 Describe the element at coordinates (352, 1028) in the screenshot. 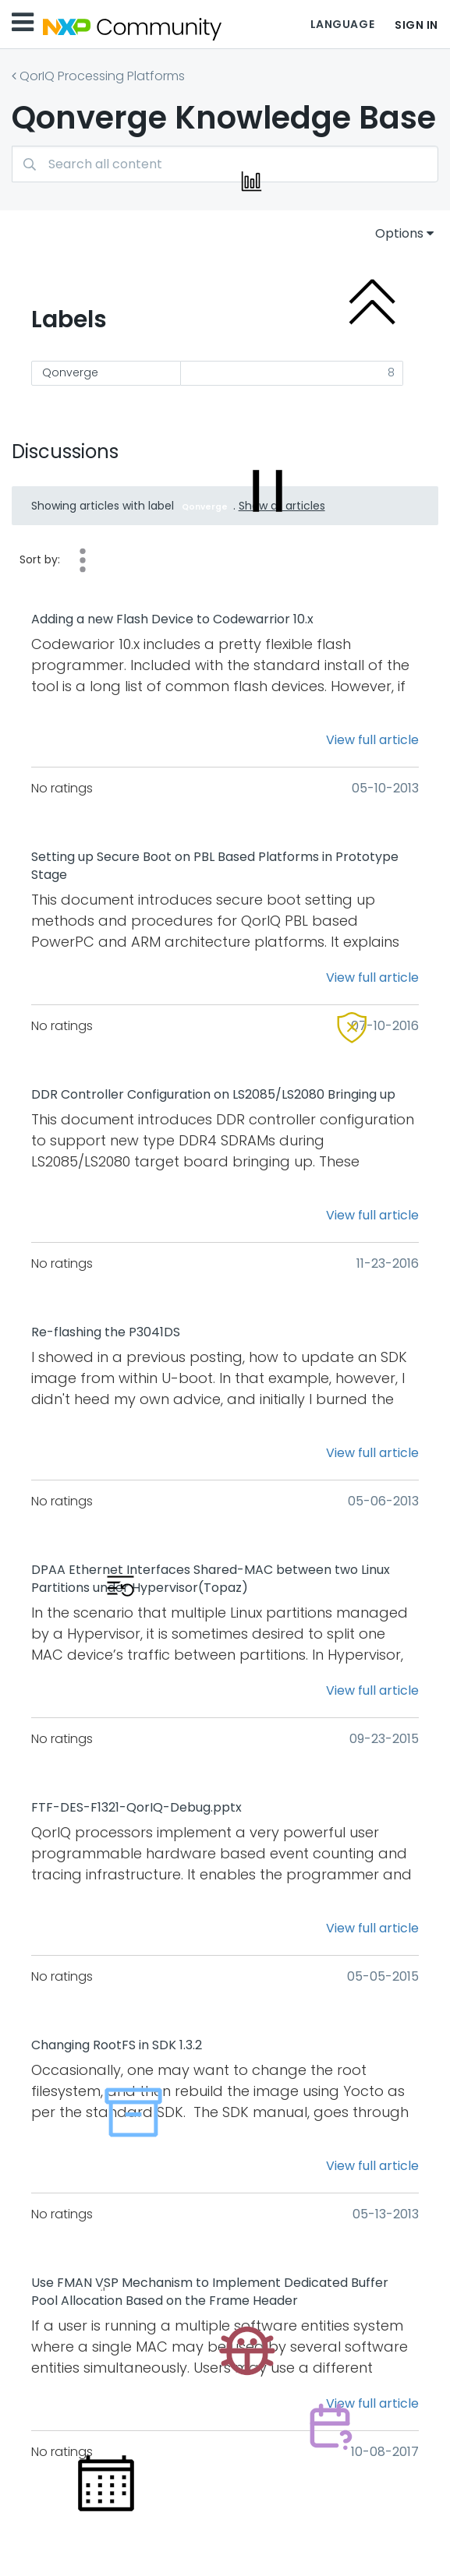

I see `indicates an untrusted workspace or security warning` at that location.